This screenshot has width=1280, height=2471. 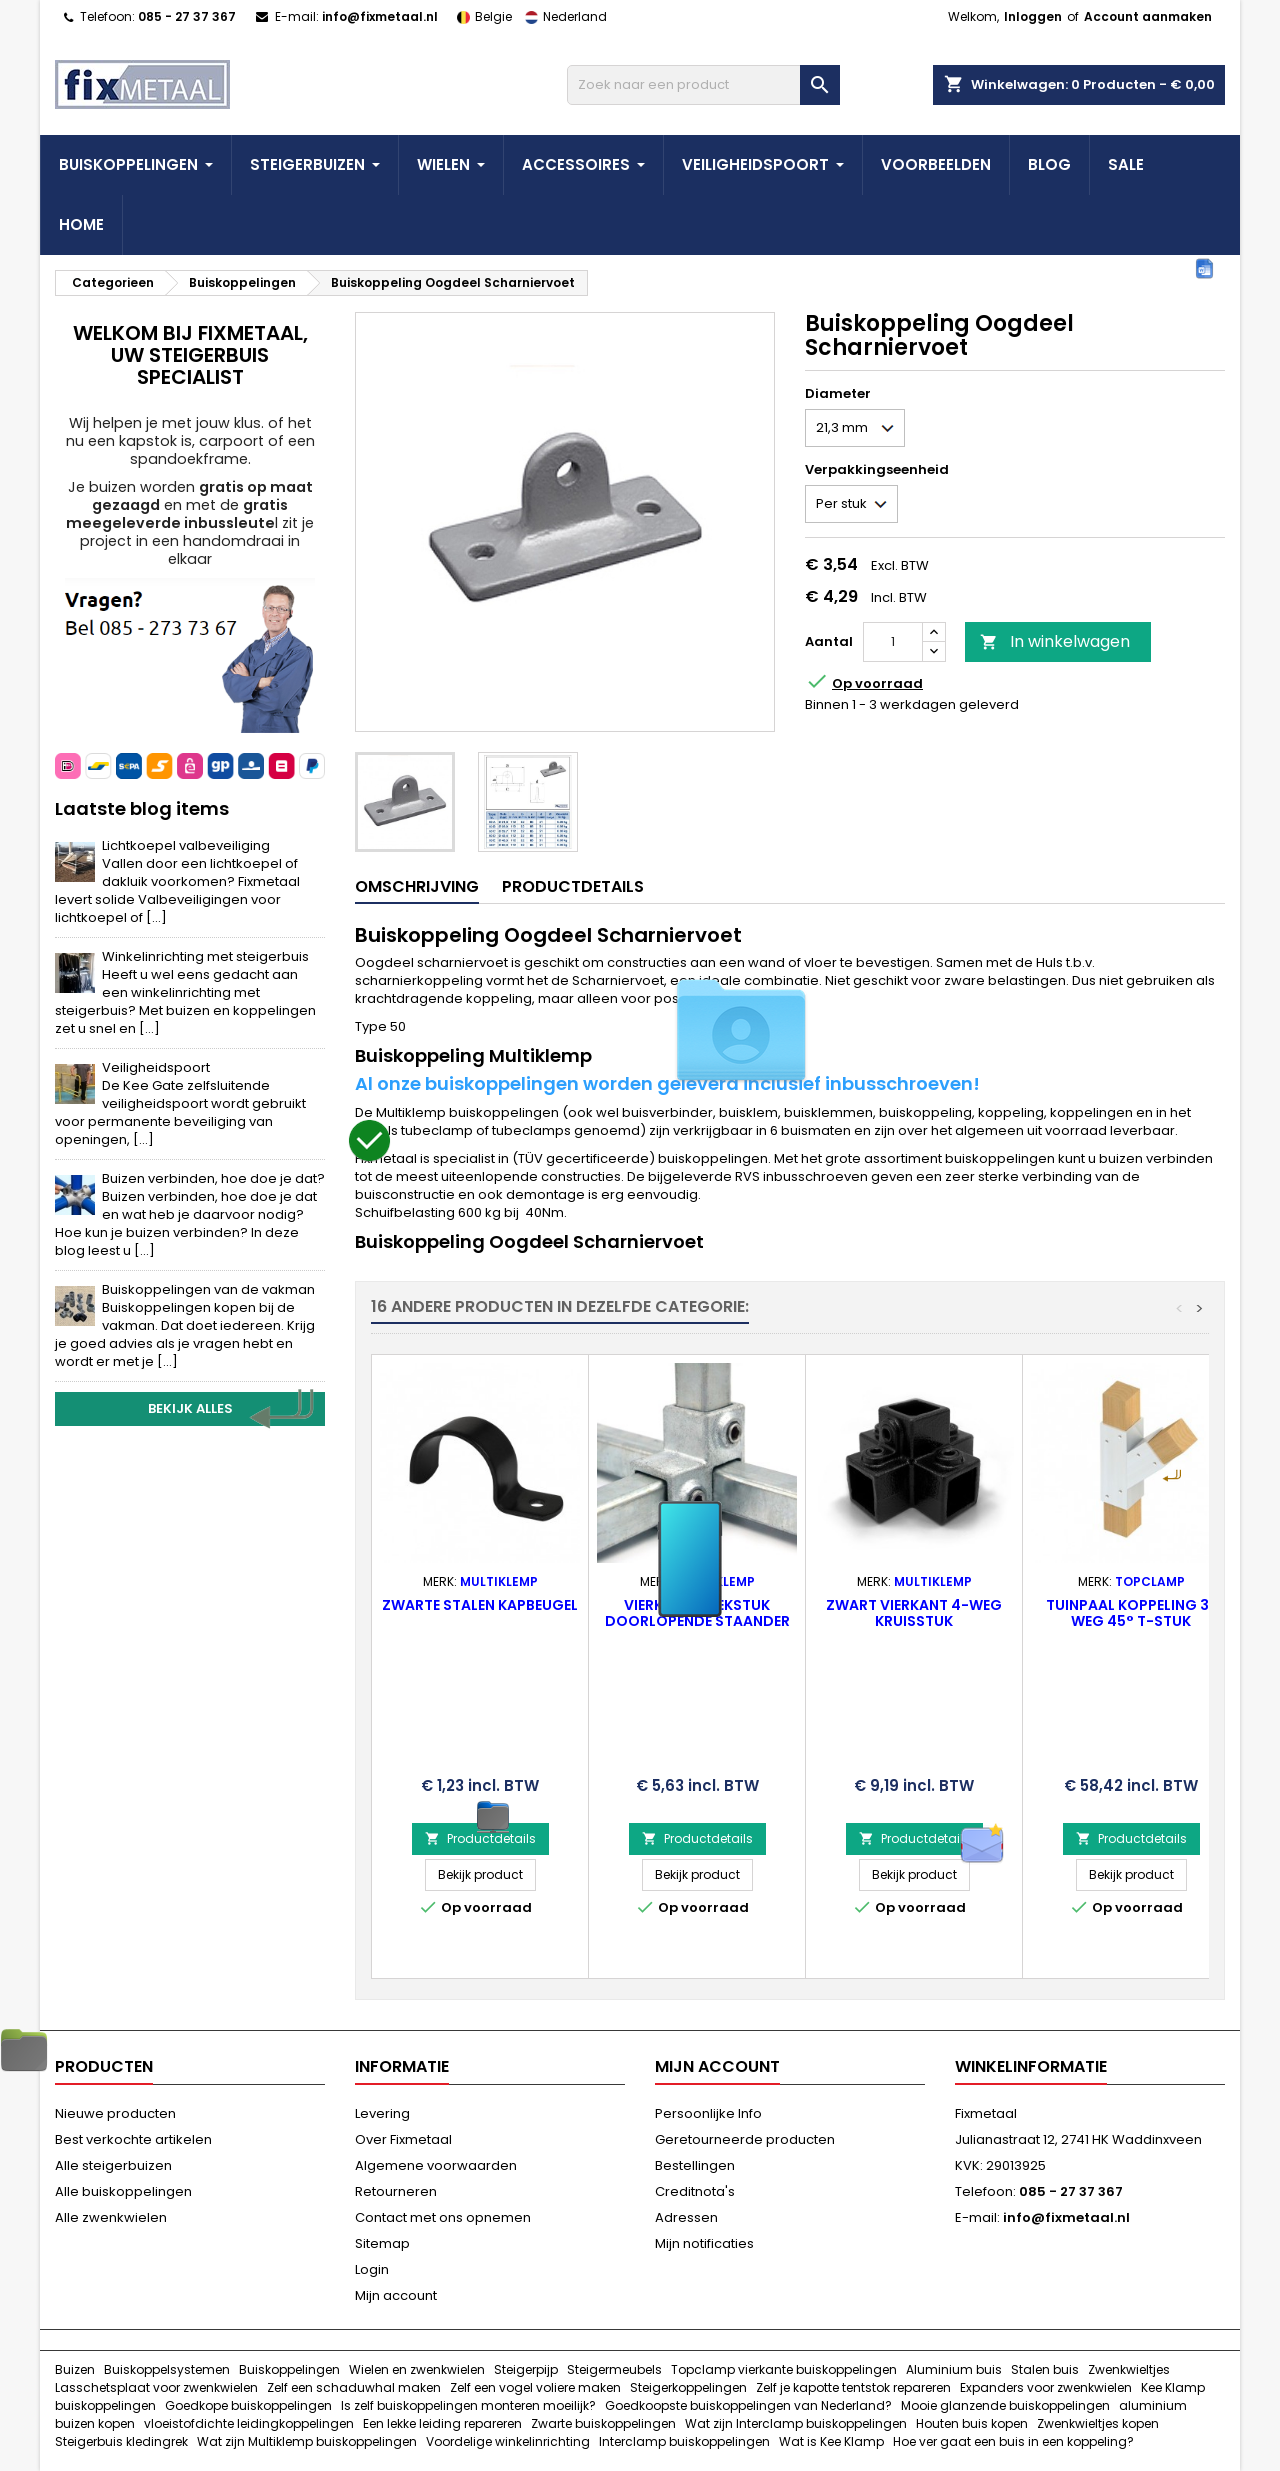 What do you see at coordinates (982, 1845) in the screenshot?
I see `mark email as unread` at bounding box center [982, 1845].